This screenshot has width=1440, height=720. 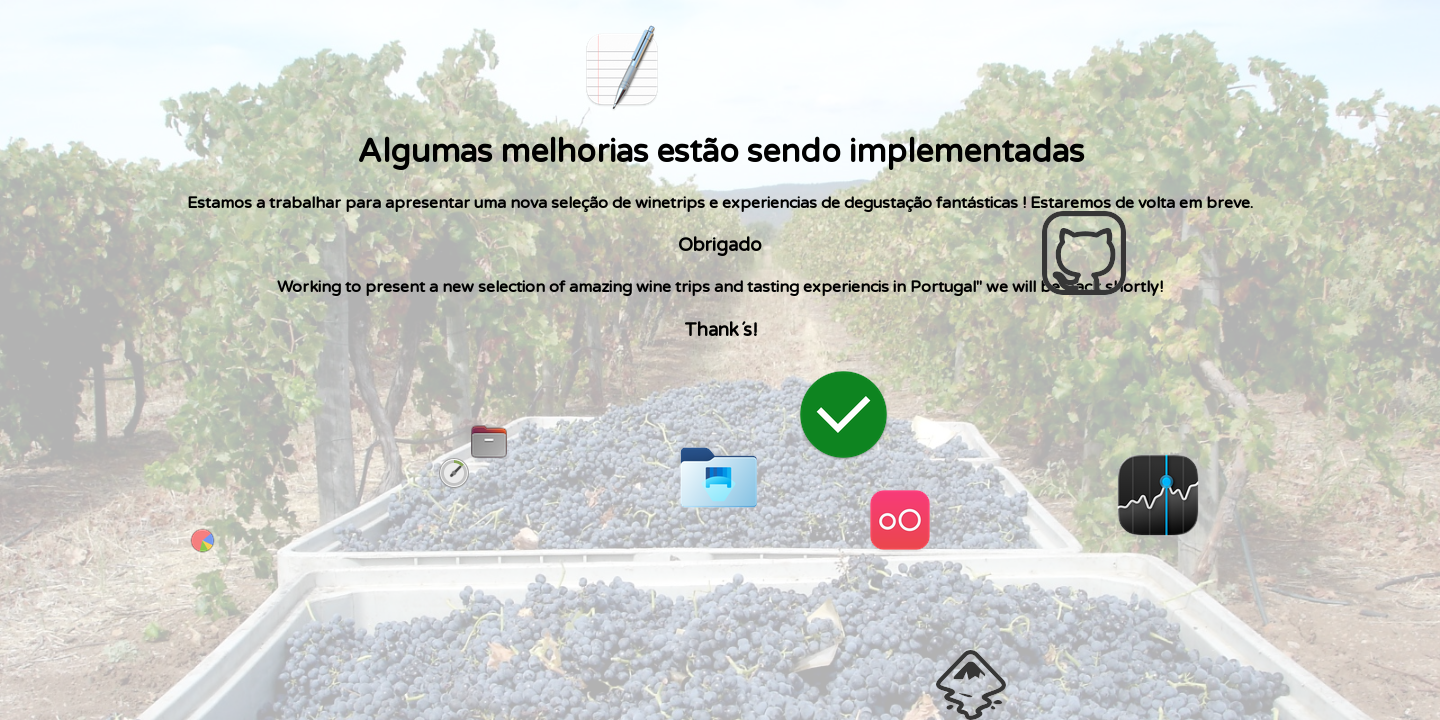 What do you see at coordinates (971, 685) in the screenshot?
I see `open inkscape vector graphics editor` at bounding box center [971, 685].